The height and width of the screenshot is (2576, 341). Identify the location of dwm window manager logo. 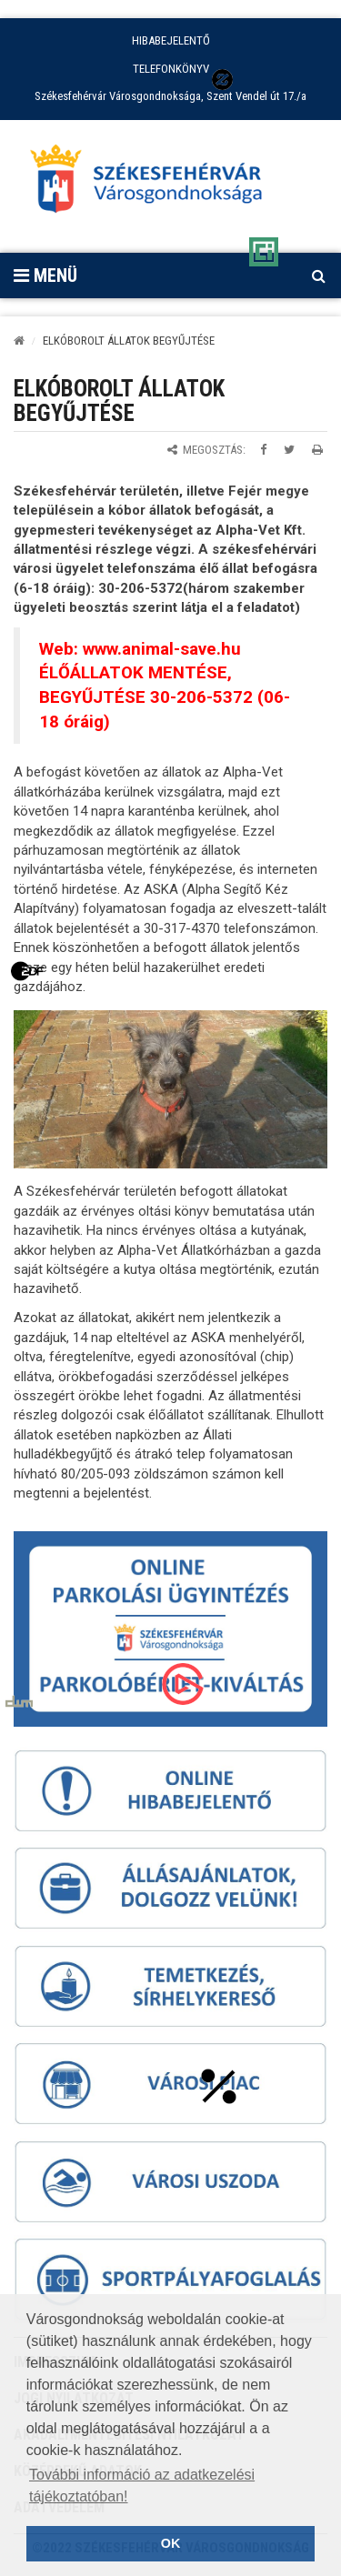
(19, 1701).